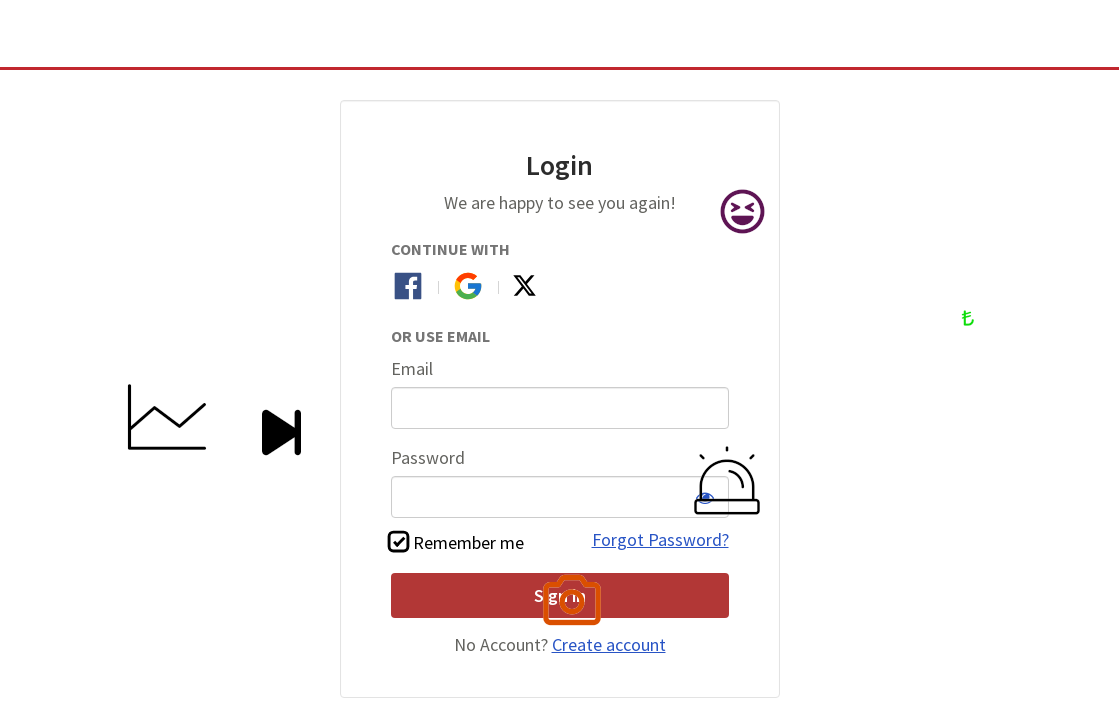 This screenshot has height=720, width=1119. I want to click on react with a laughing emoji, so click(742, 211).